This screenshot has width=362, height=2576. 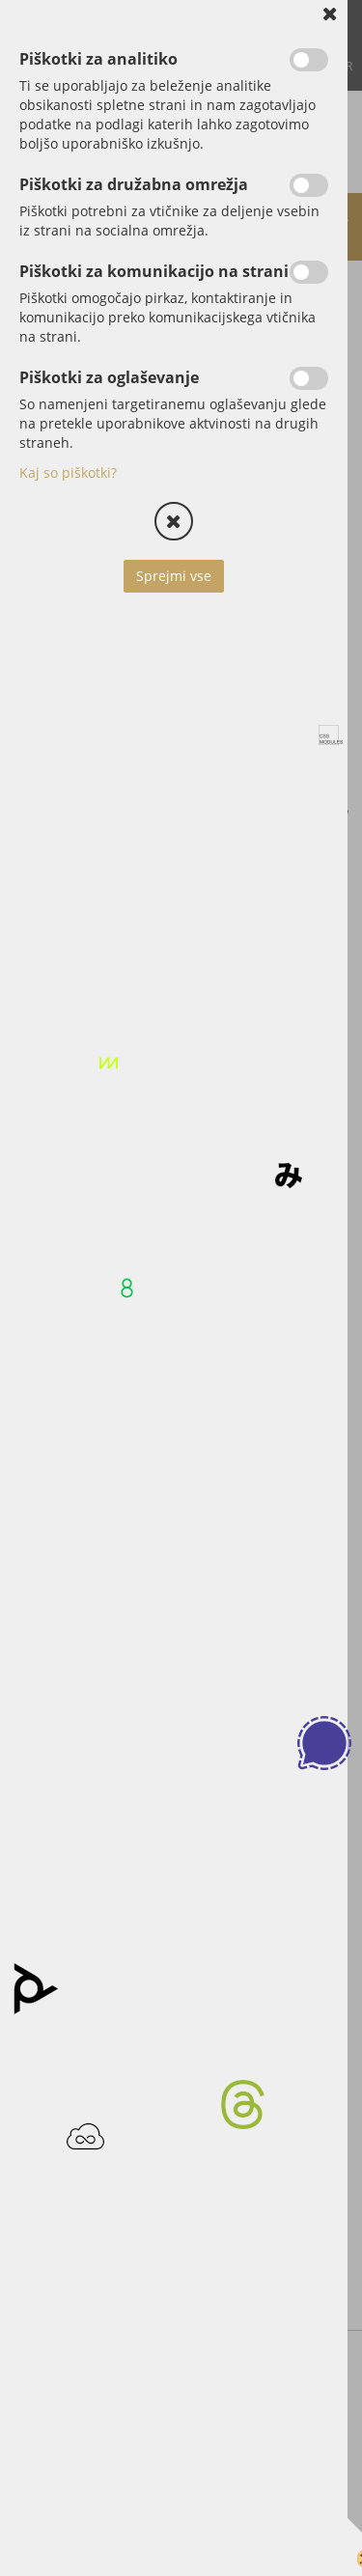 What do you see at coordinates (330, 734) in the screenshot?
I see `CSS Modules library logo` at bounding box center [330, 734].